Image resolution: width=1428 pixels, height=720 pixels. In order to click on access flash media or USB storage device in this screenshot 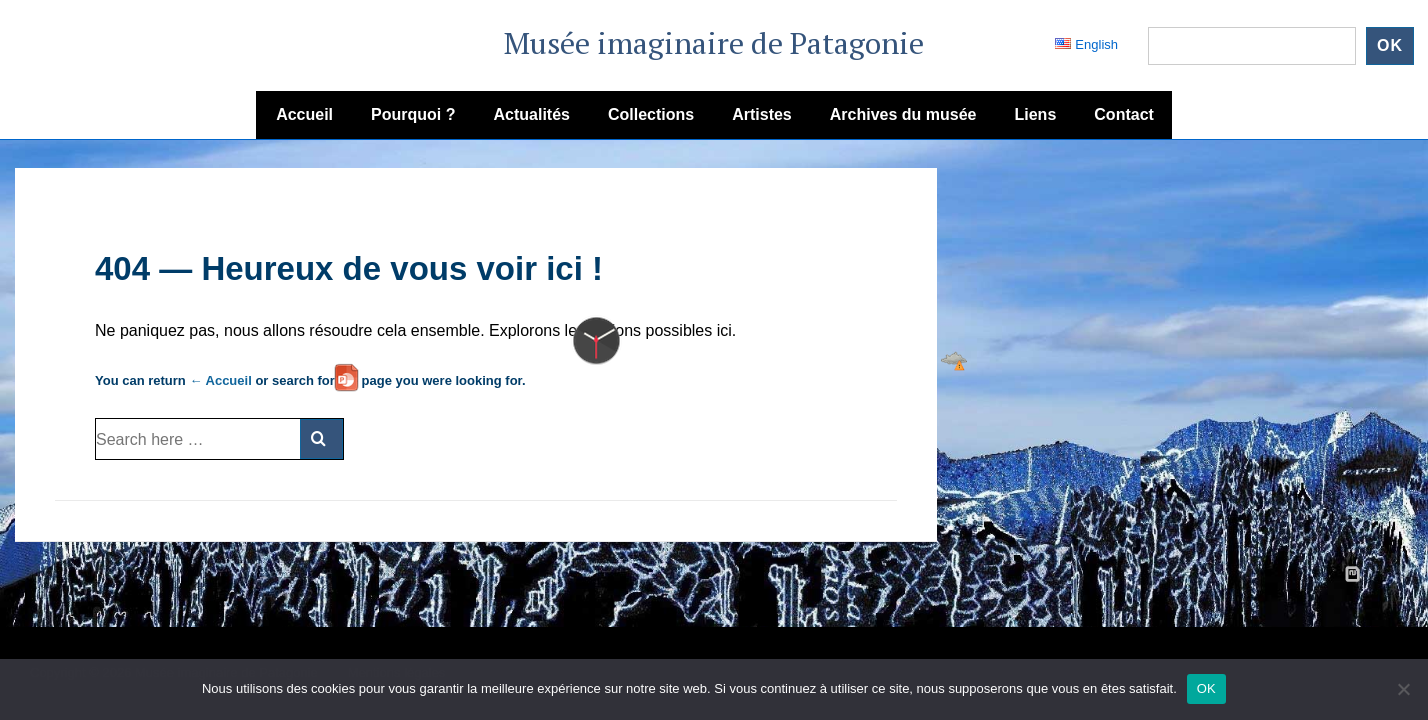, I will do `click(1352, 574)`.